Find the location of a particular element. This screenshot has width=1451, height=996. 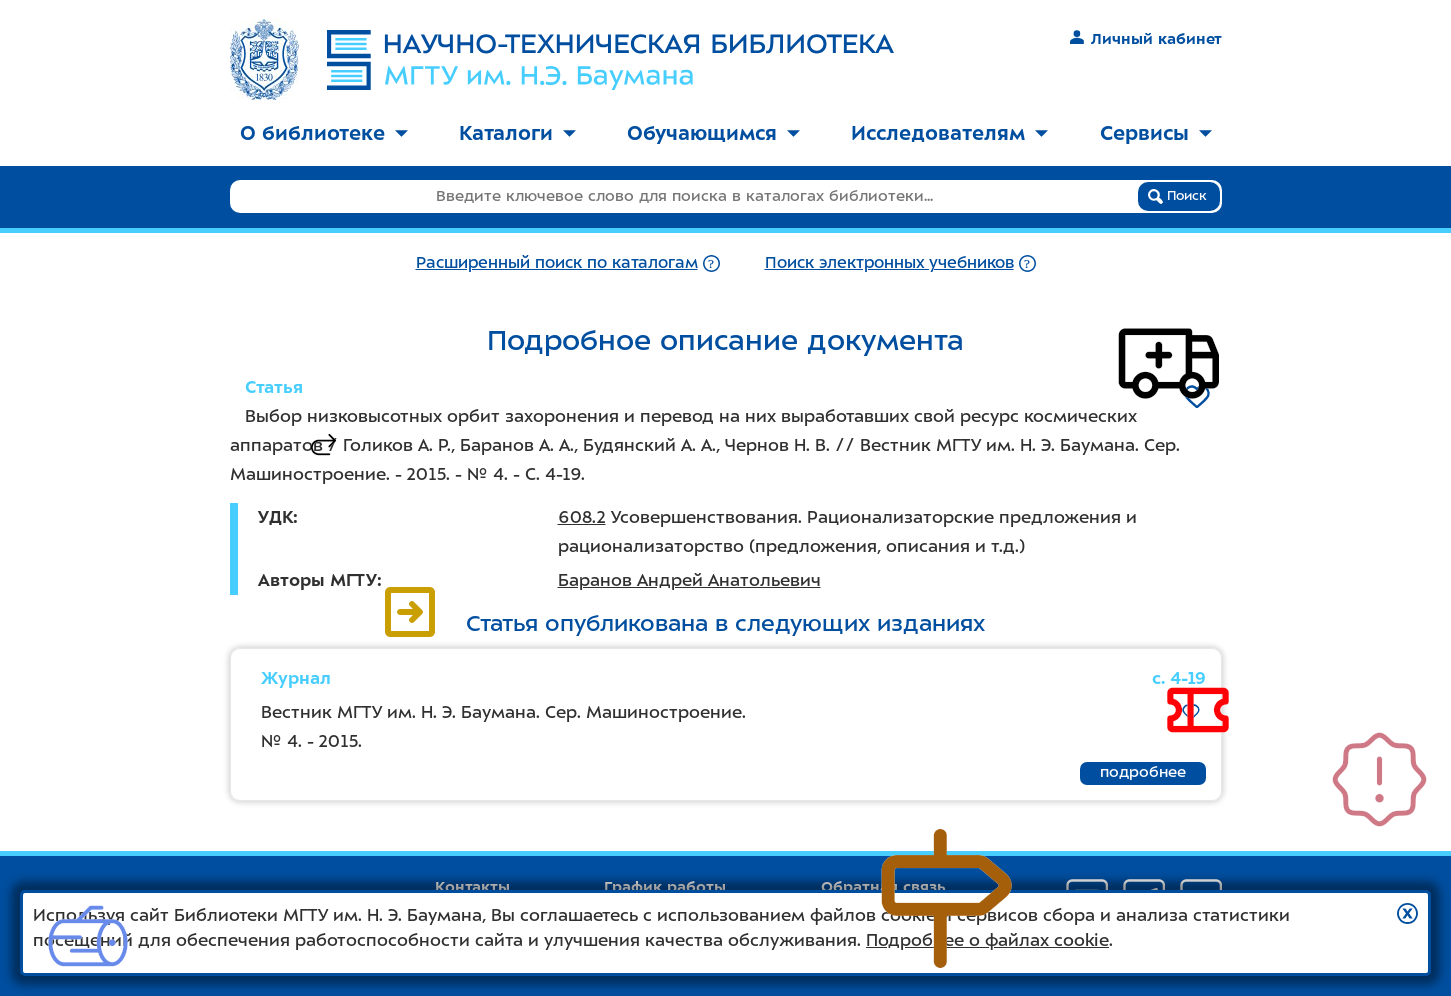

redo last action is located at coordinates (323, 445).